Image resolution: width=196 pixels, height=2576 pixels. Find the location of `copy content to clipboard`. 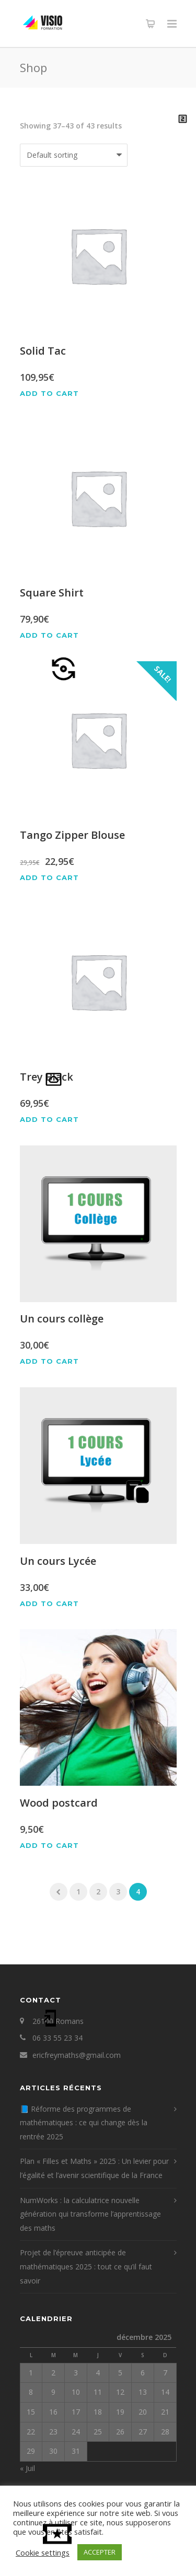

copy content to clipboard is located at coordinates (137, 1492).